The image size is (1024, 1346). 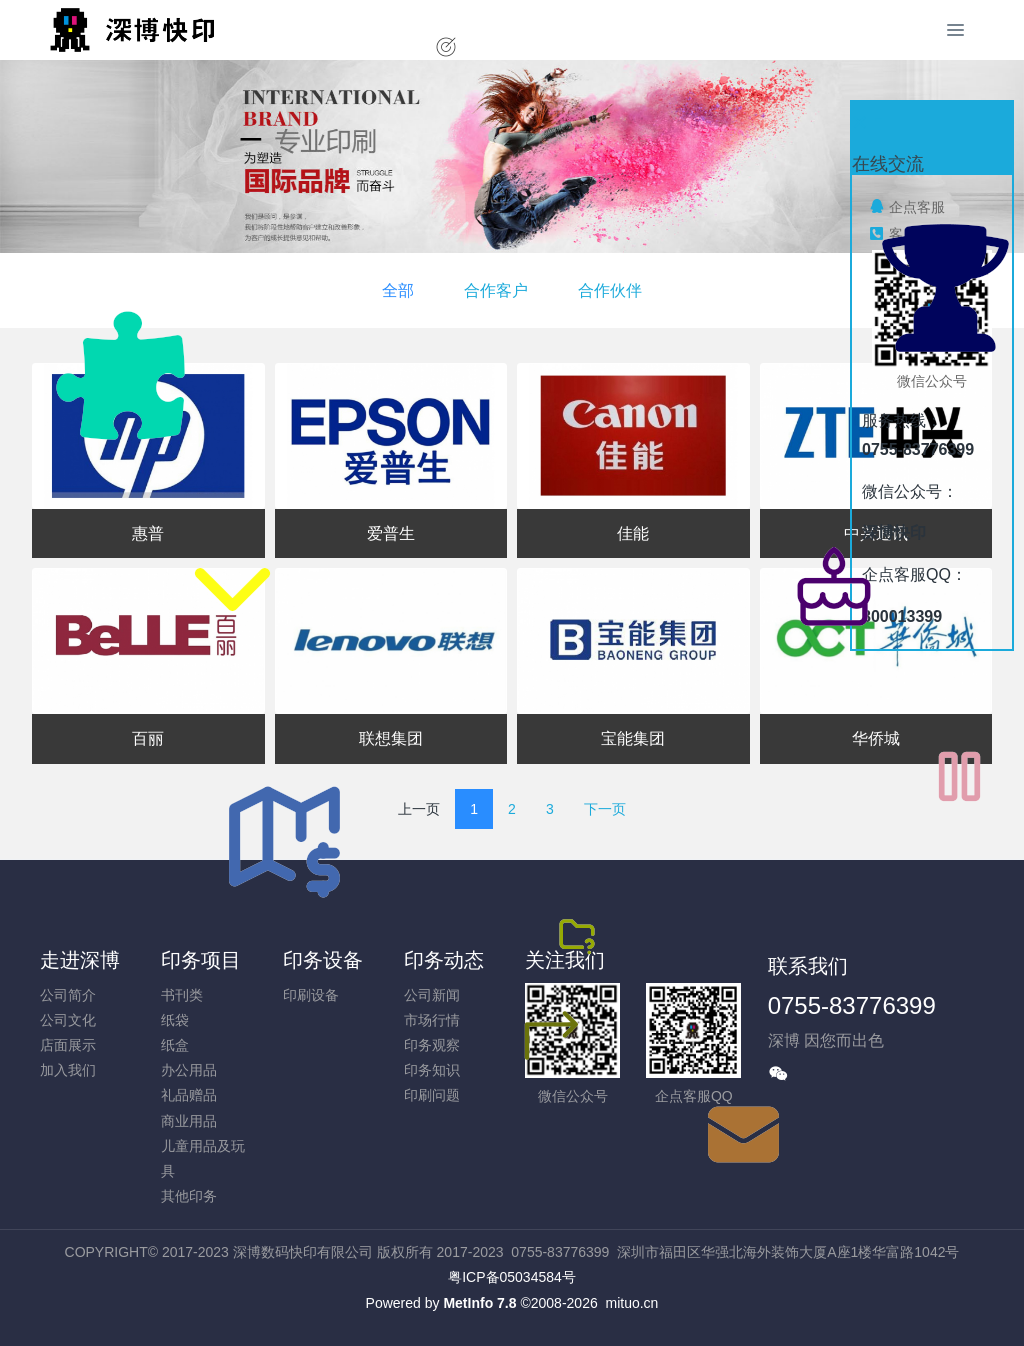 I want to click on switch to column view layout, so click(x=959, y=776).